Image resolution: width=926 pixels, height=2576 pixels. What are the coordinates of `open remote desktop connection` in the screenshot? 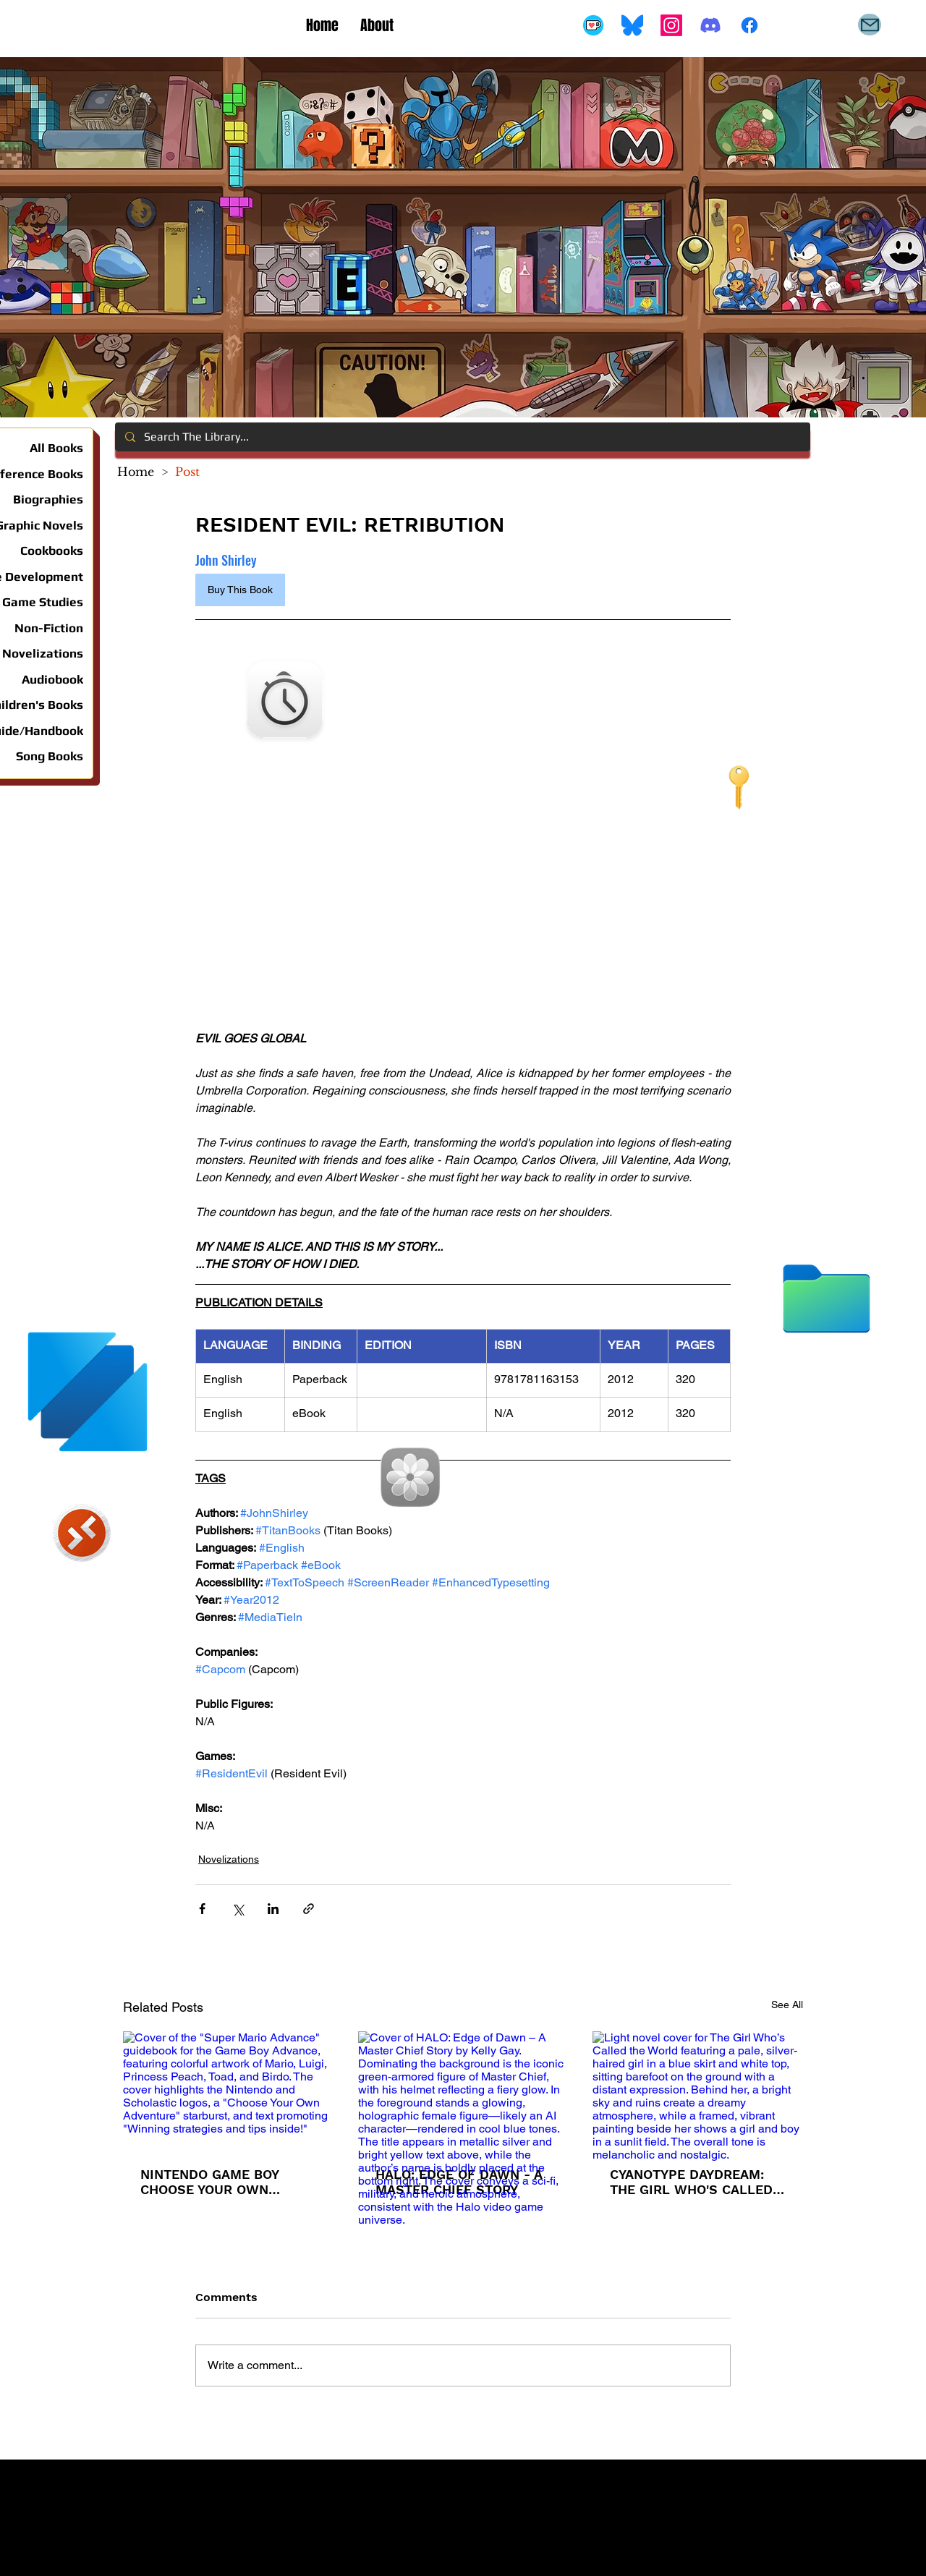 It's located at (82, 1533).